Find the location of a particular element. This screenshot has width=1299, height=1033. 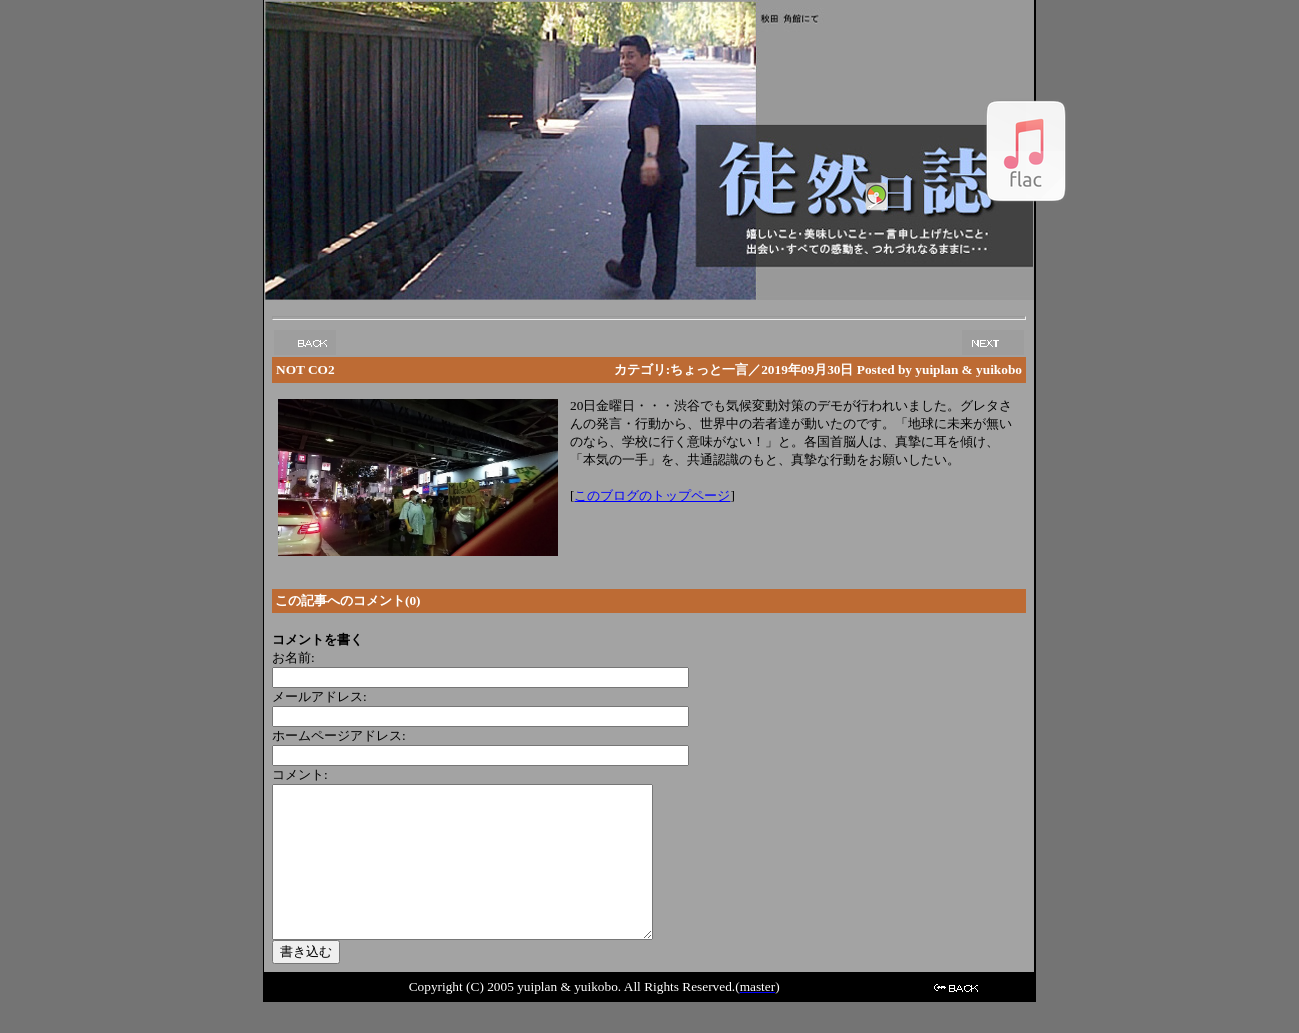

a FLAC audio file is located at coordinates (1026, 151).